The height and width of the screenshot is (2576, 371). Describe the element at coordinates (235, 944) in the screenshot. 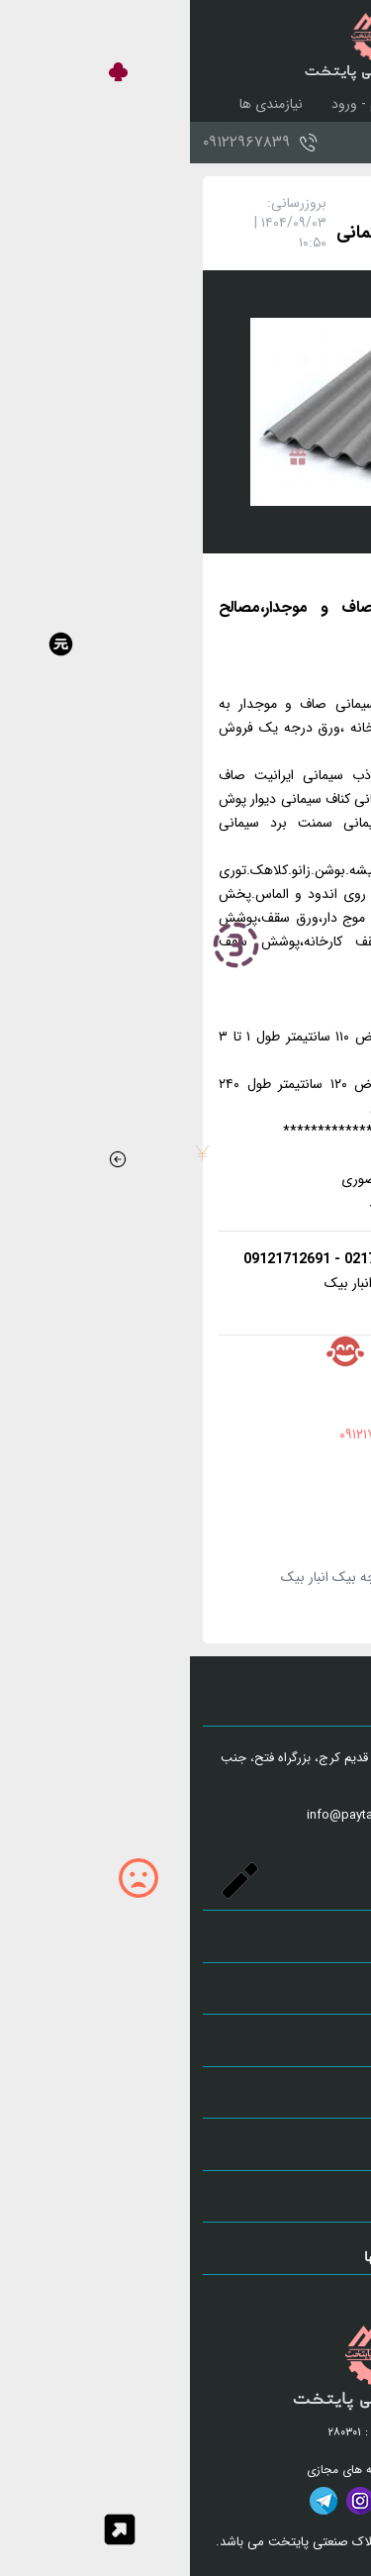

I see `step 3 of a multi-step process` at that location.